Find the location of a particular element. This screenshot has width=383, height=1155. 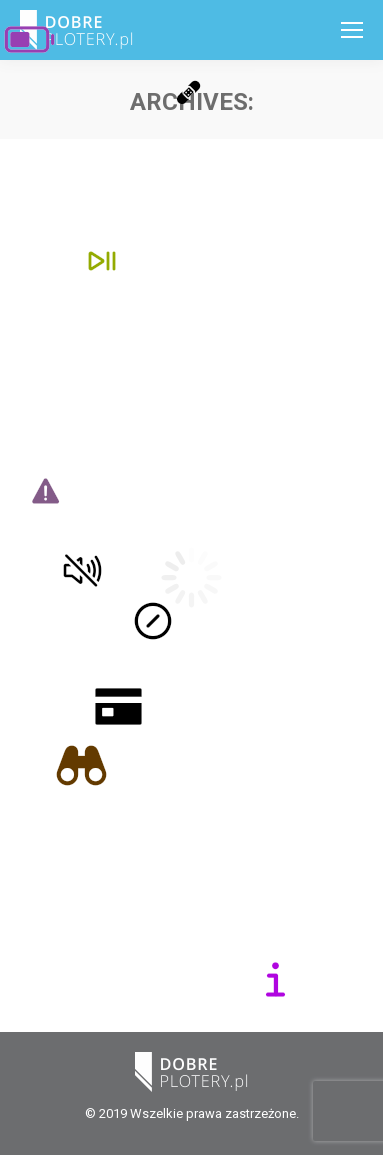

search or explore content is located at coordinates (81, 765).